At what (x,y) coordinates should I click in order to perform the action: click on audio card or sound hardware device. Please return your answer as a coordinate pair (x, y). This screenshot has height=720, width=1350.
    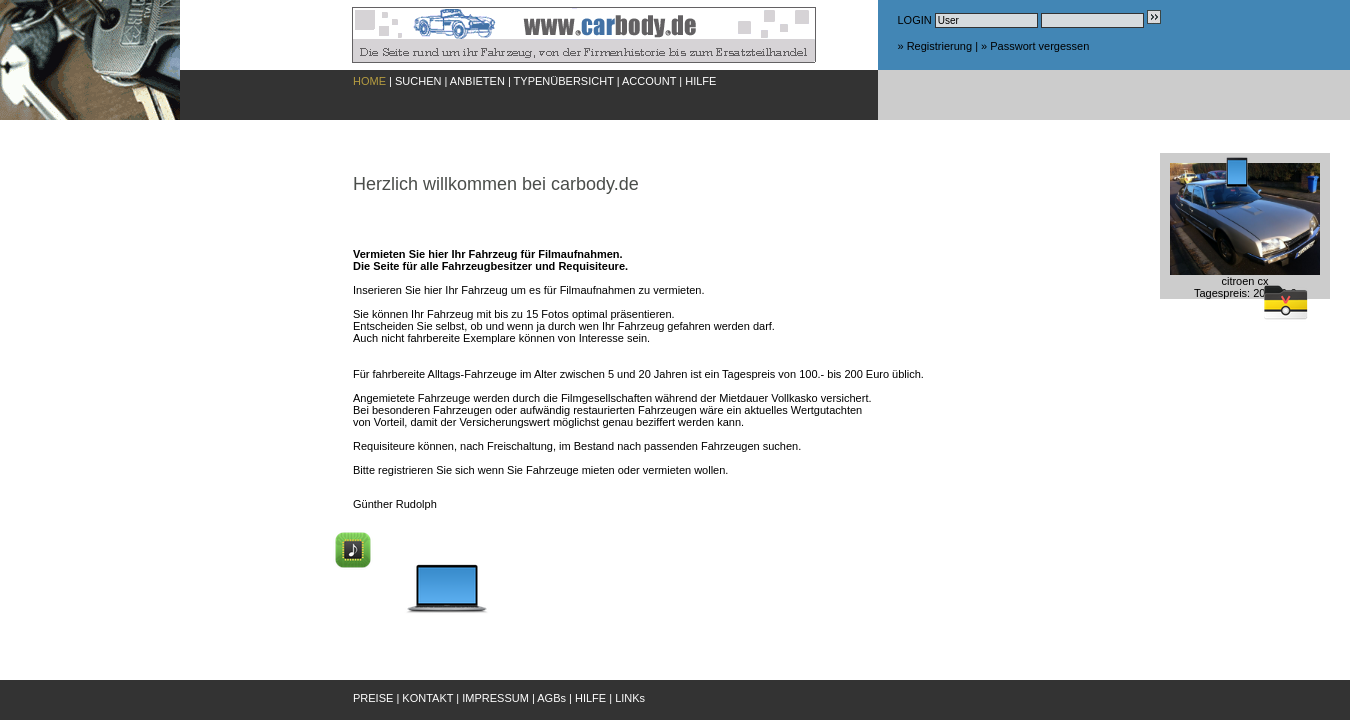
    Looking at the image, I should click on (353, 550).